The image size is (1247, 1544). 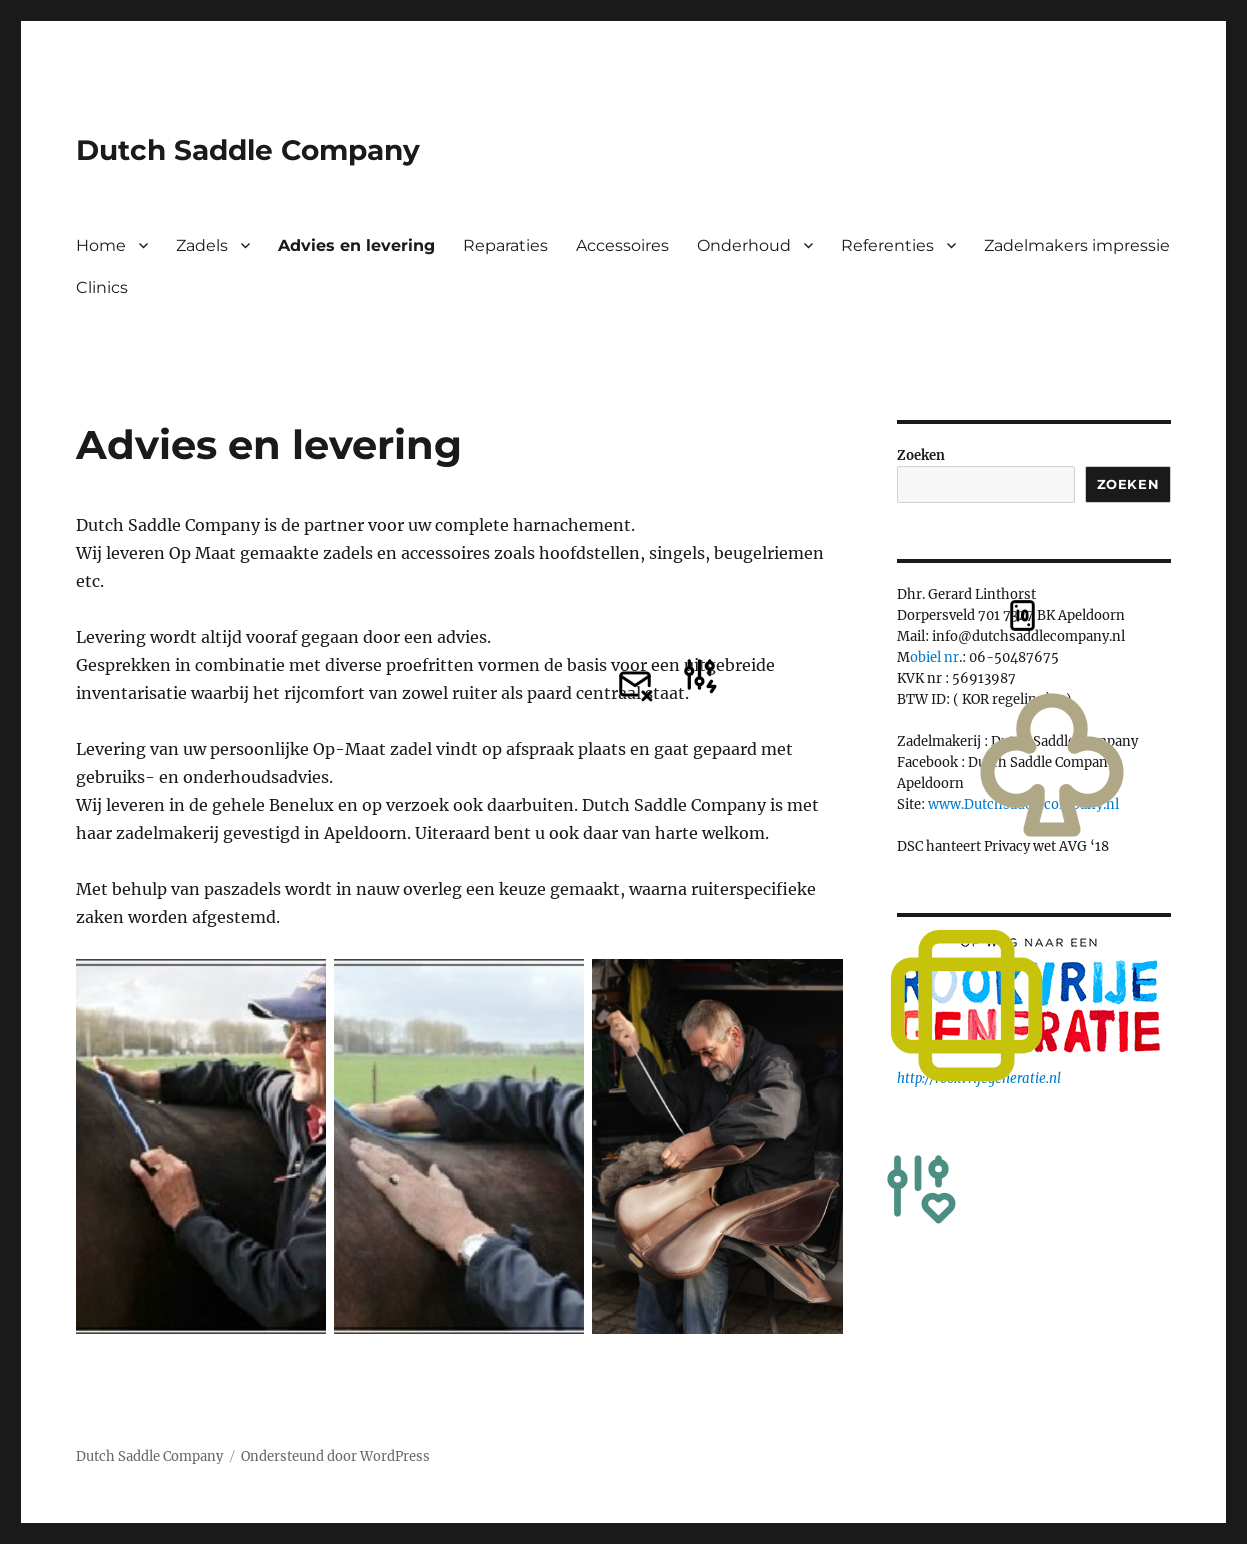 What do you see at coordinates (699, 674) in the screenshot?
I see `quick settings with power optimization` at bounding box center [699, 674].